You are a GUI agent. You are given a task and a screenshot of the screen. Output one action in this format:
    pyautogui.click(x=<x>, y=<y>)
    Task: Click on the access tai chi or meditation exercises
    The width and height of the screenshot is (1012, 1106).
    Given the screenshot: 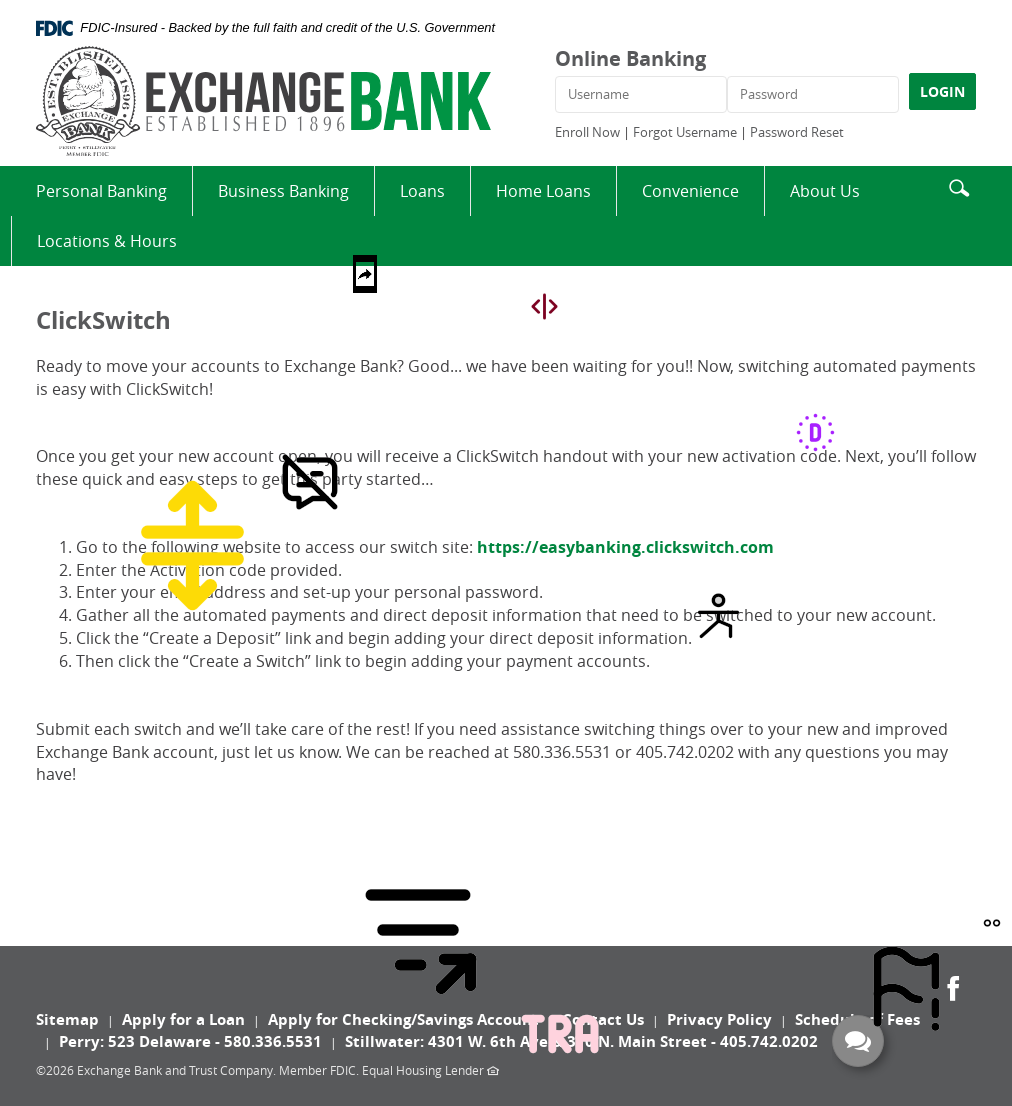 What is the action you would take?
    pyautogui.click(x=718, y=617)
    